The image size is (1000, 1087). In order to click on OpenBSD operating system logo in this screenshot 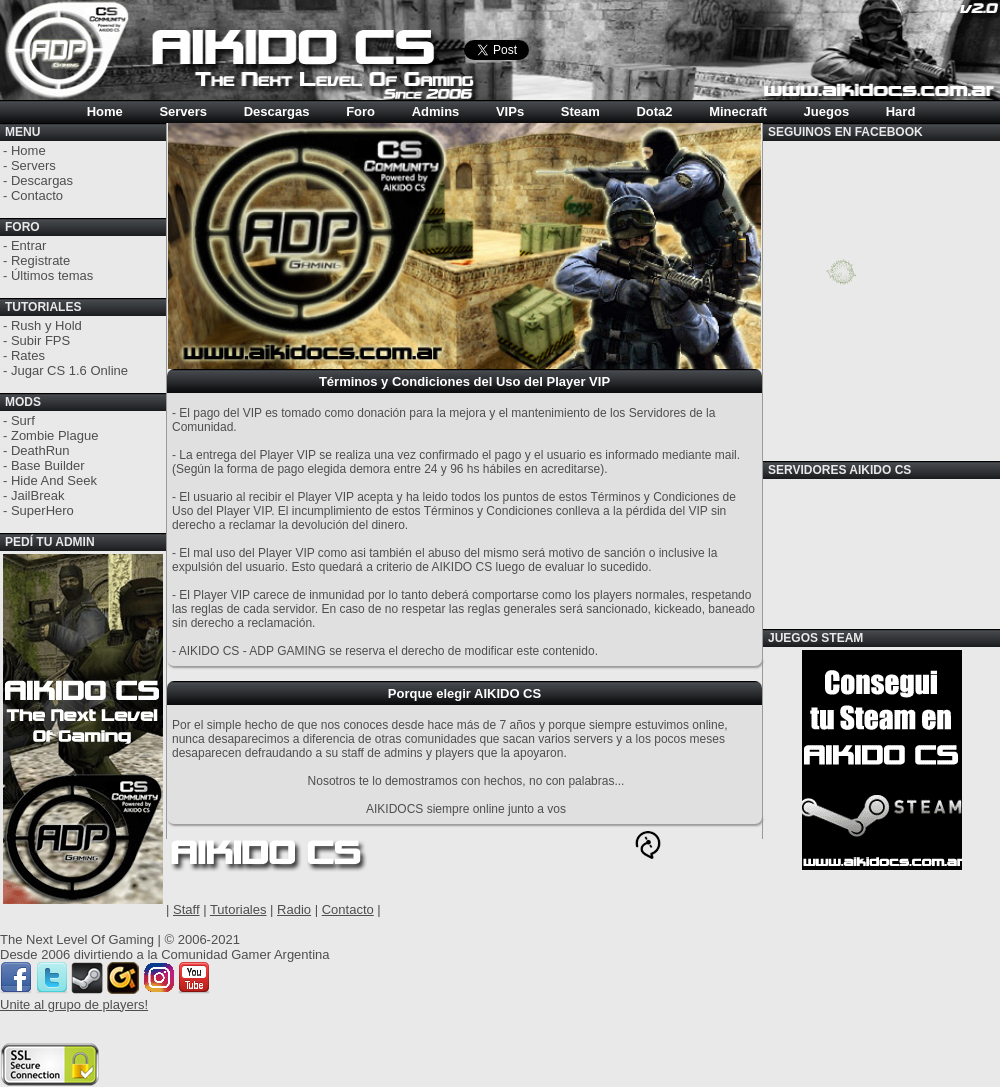, I will do `click(841, 272)`.